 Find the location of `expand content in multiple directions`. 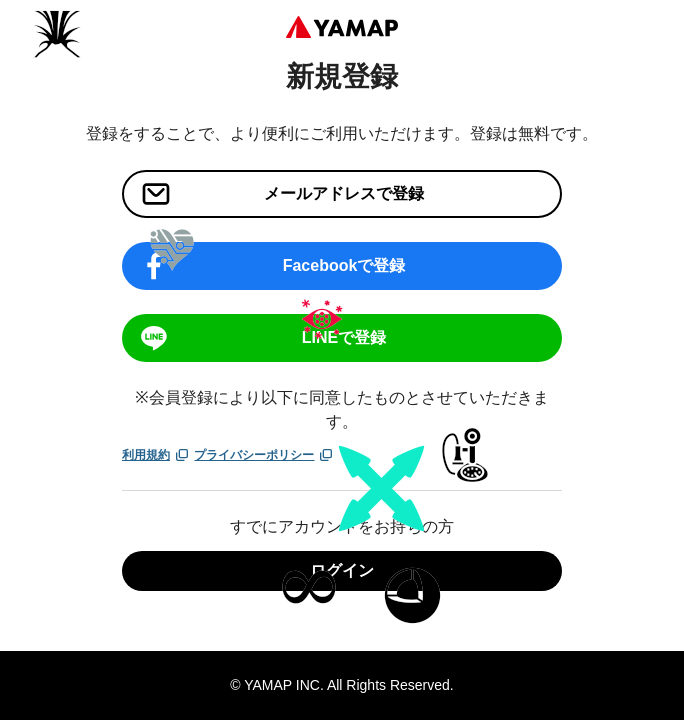

expand content in multiple directions is located at coordinates (381, 488).